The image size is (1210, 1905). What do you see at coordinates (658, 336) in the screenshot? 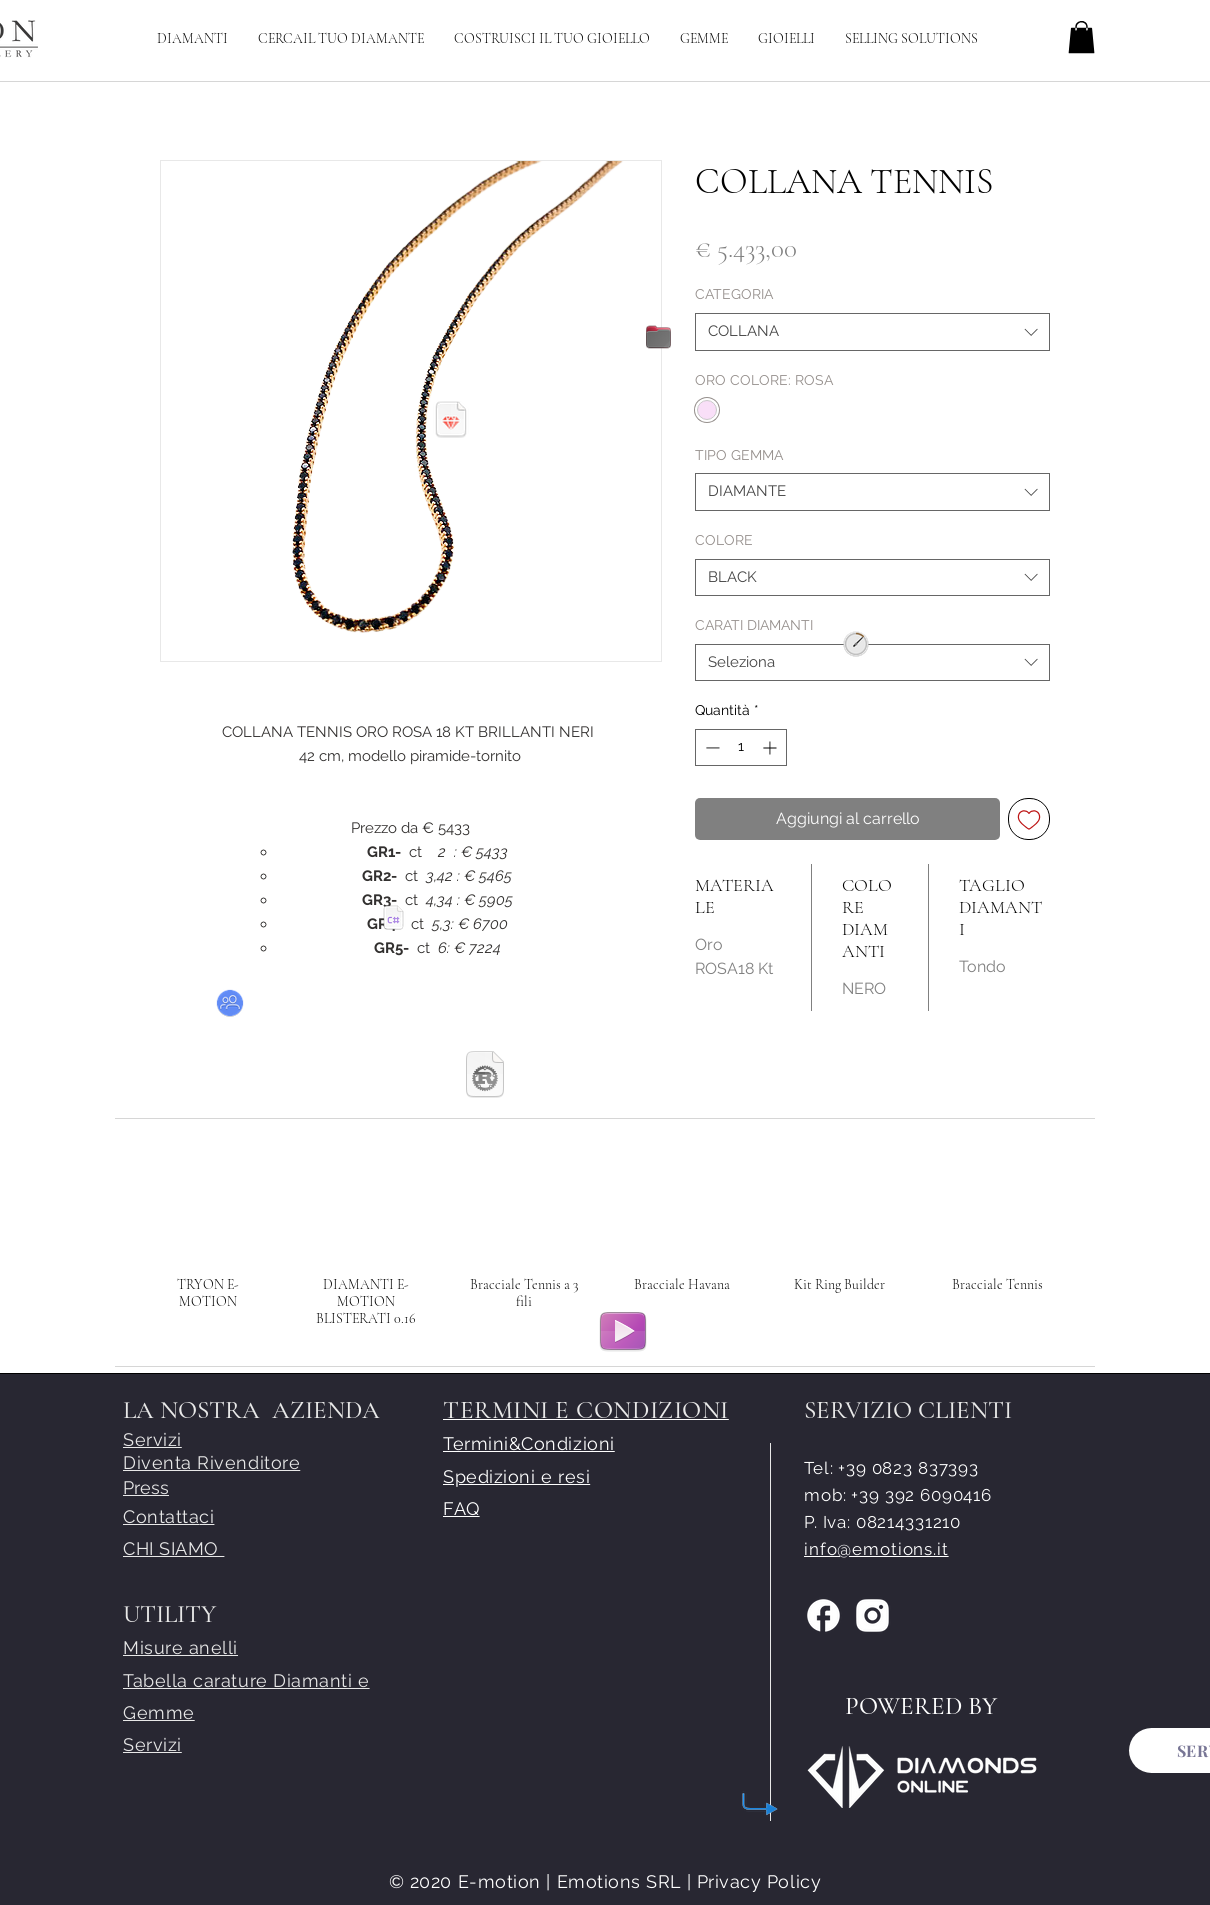
I see `open folder to view contents` at bounding box center [658, 336].